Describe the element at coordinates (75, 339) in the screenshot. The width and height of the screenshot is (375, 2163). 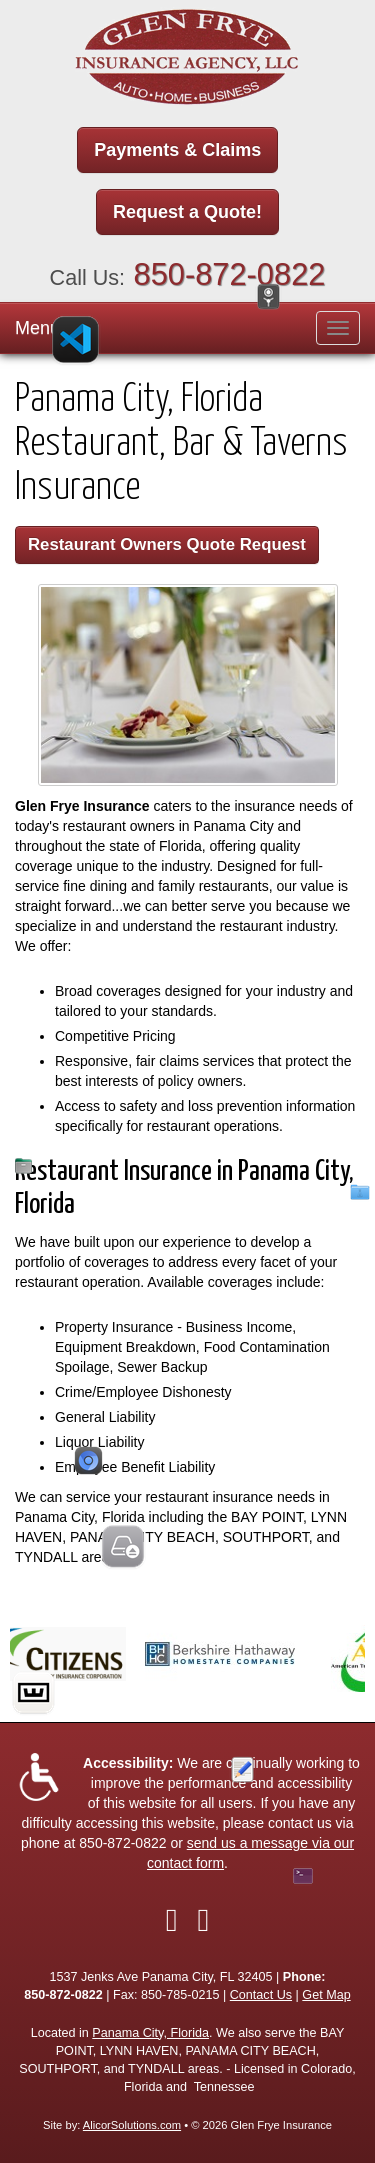
I see `open Visual Studio Code` at that location.